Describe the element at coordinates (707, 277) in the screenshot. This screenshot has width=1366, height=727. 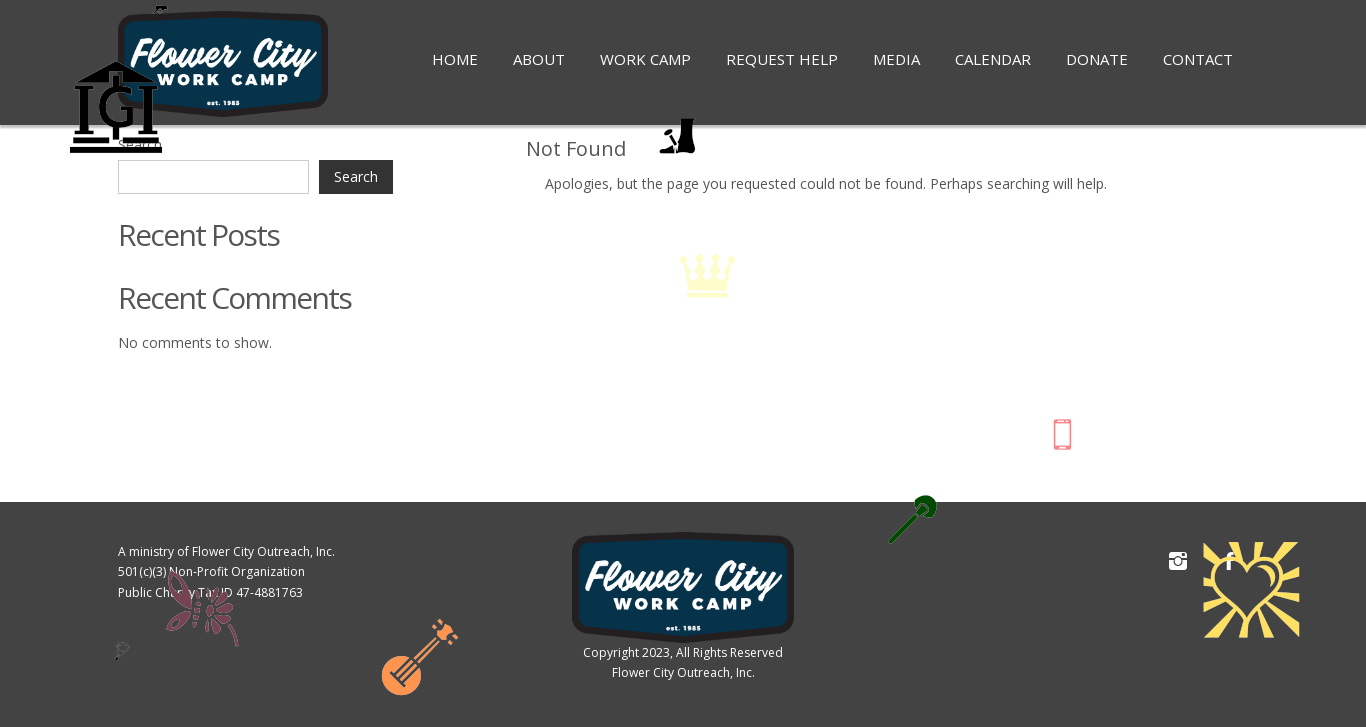
I see `indicates premium or VIP membership status` at that location.